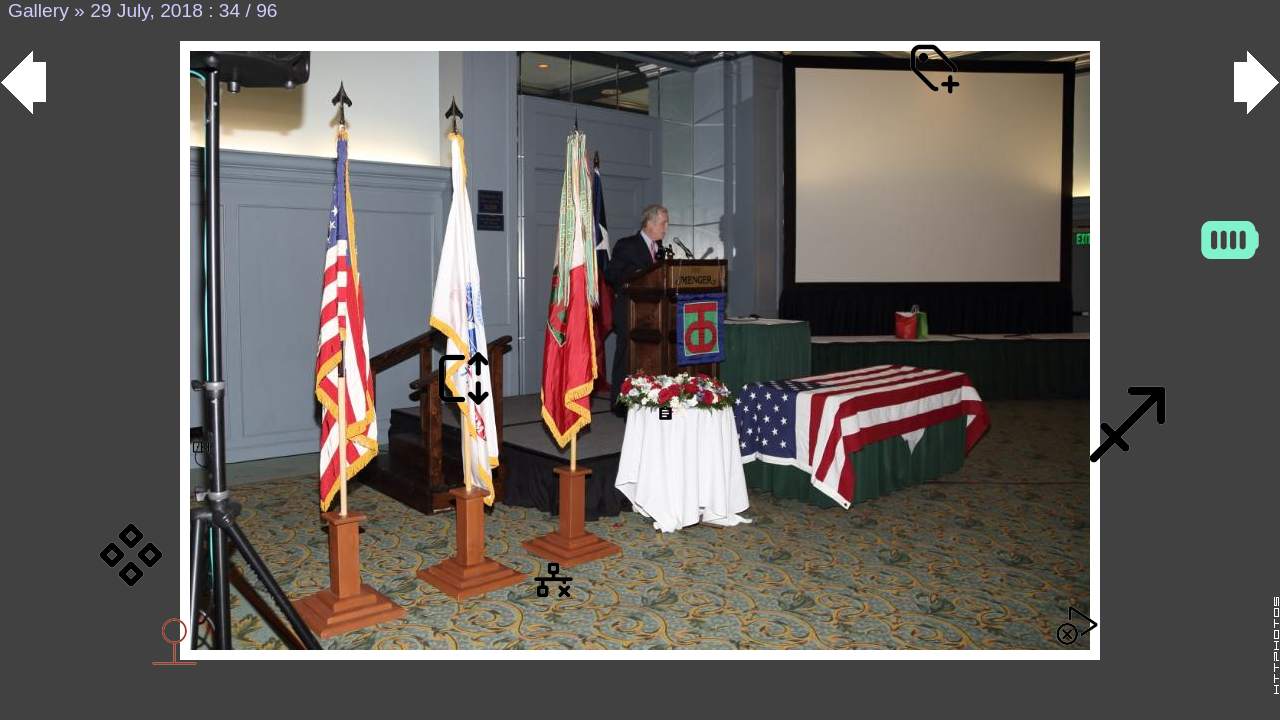  Describe the element at coordinates (1127, 424) in the screenshot. I see `sagittarius zodiac sign indicator` at that location.